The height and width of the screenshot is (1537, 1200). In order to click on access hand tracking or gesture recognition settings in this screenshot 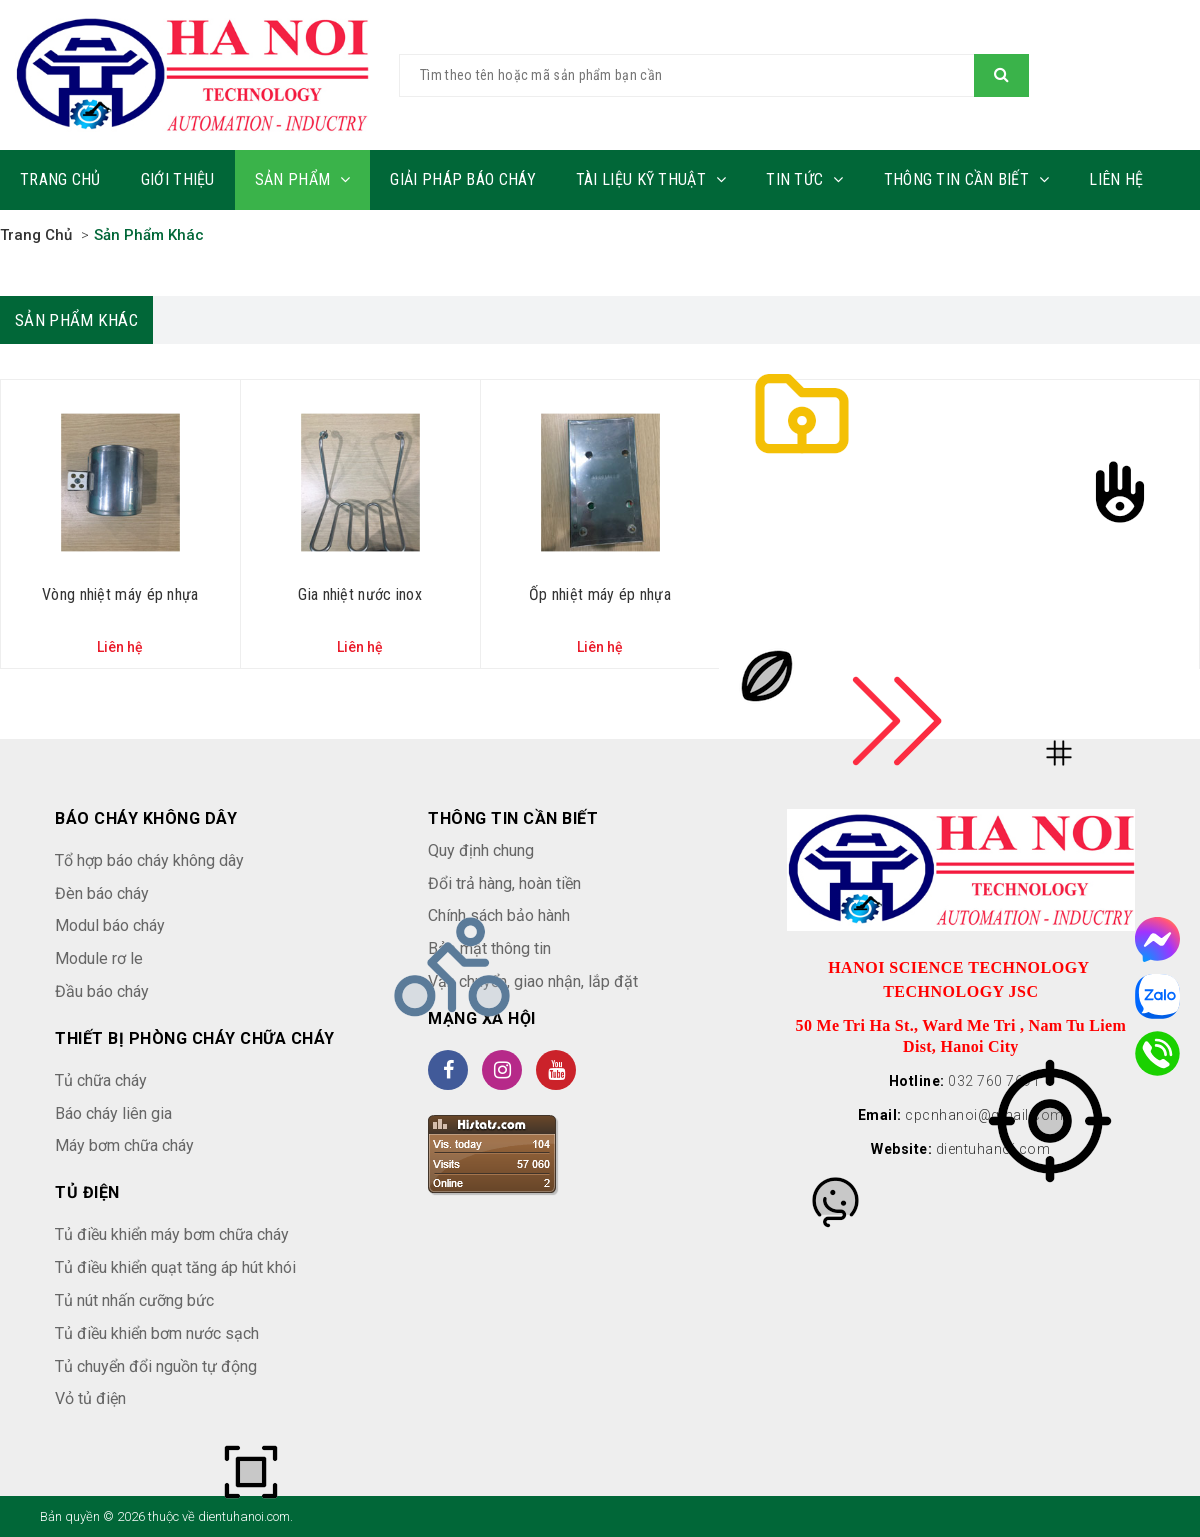, I will do `click(1120, 492)`.